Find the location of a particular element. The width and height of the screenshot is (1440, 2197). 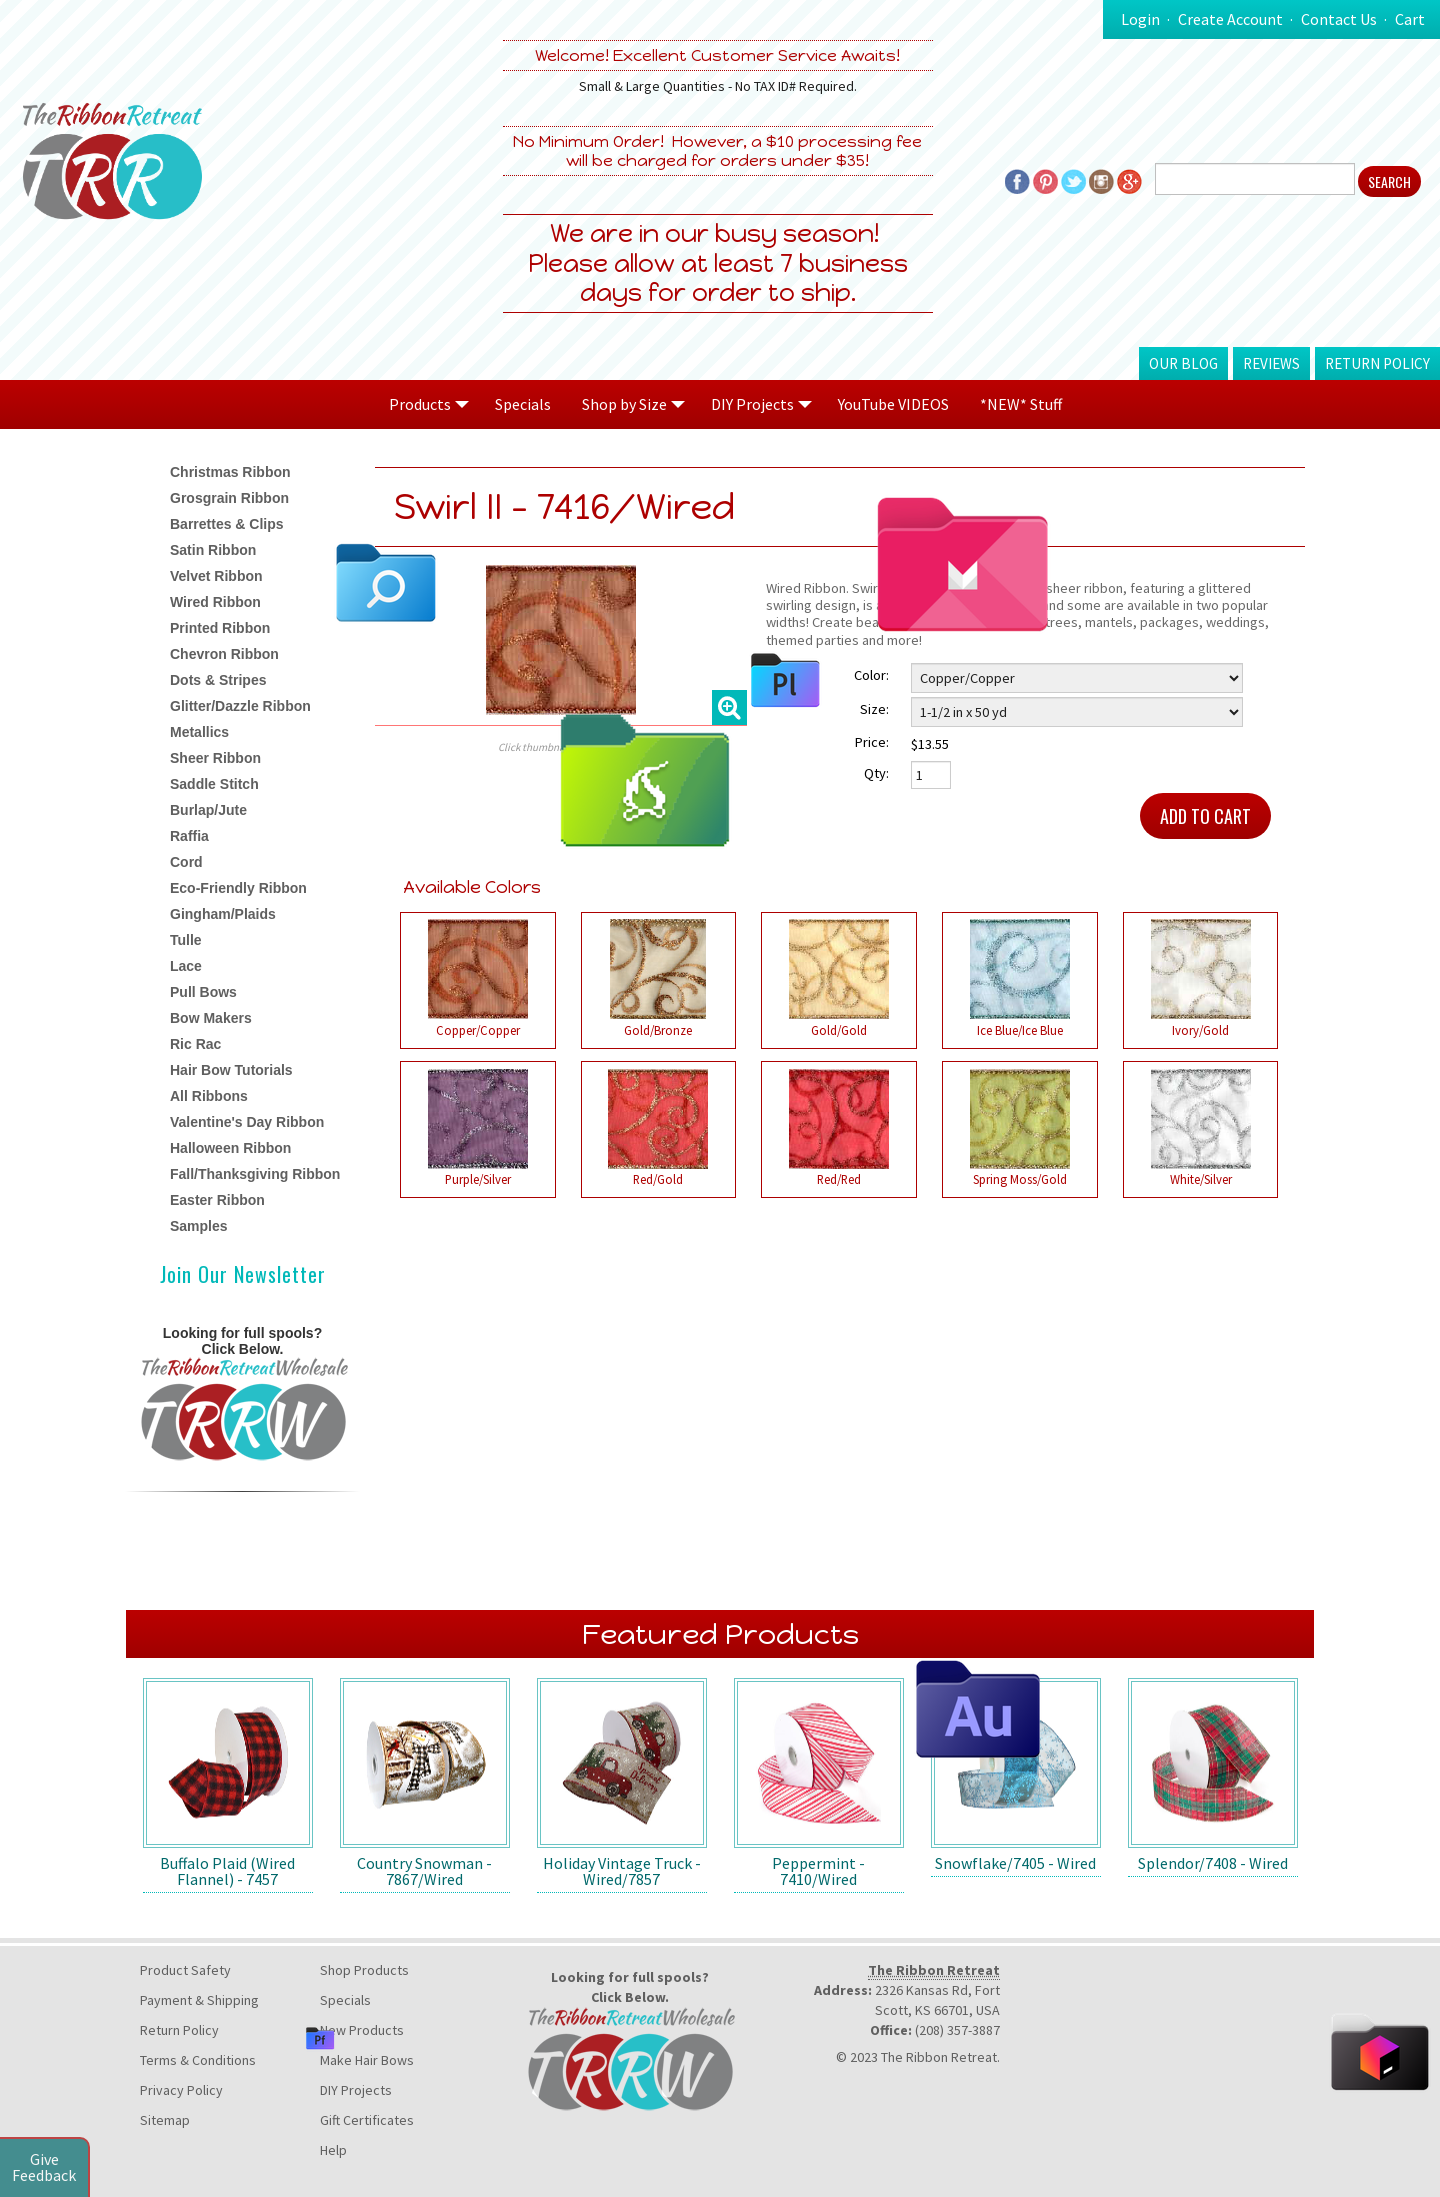

search within folder contents is located at coordinates (385, 585).